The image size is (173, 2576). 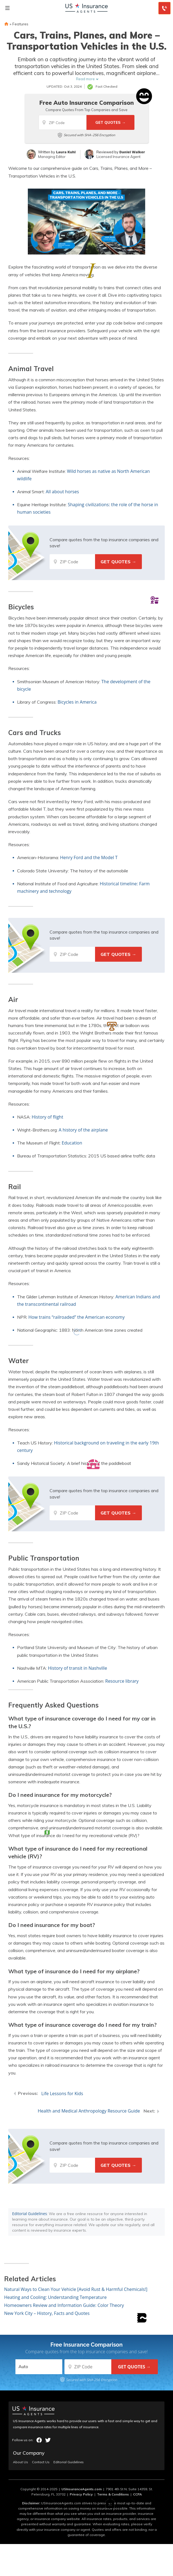 What do you see at coordinates (142, 2318) in the screenshot?
I see `Stubber app or service logo` at bounding box center [142, 2318].